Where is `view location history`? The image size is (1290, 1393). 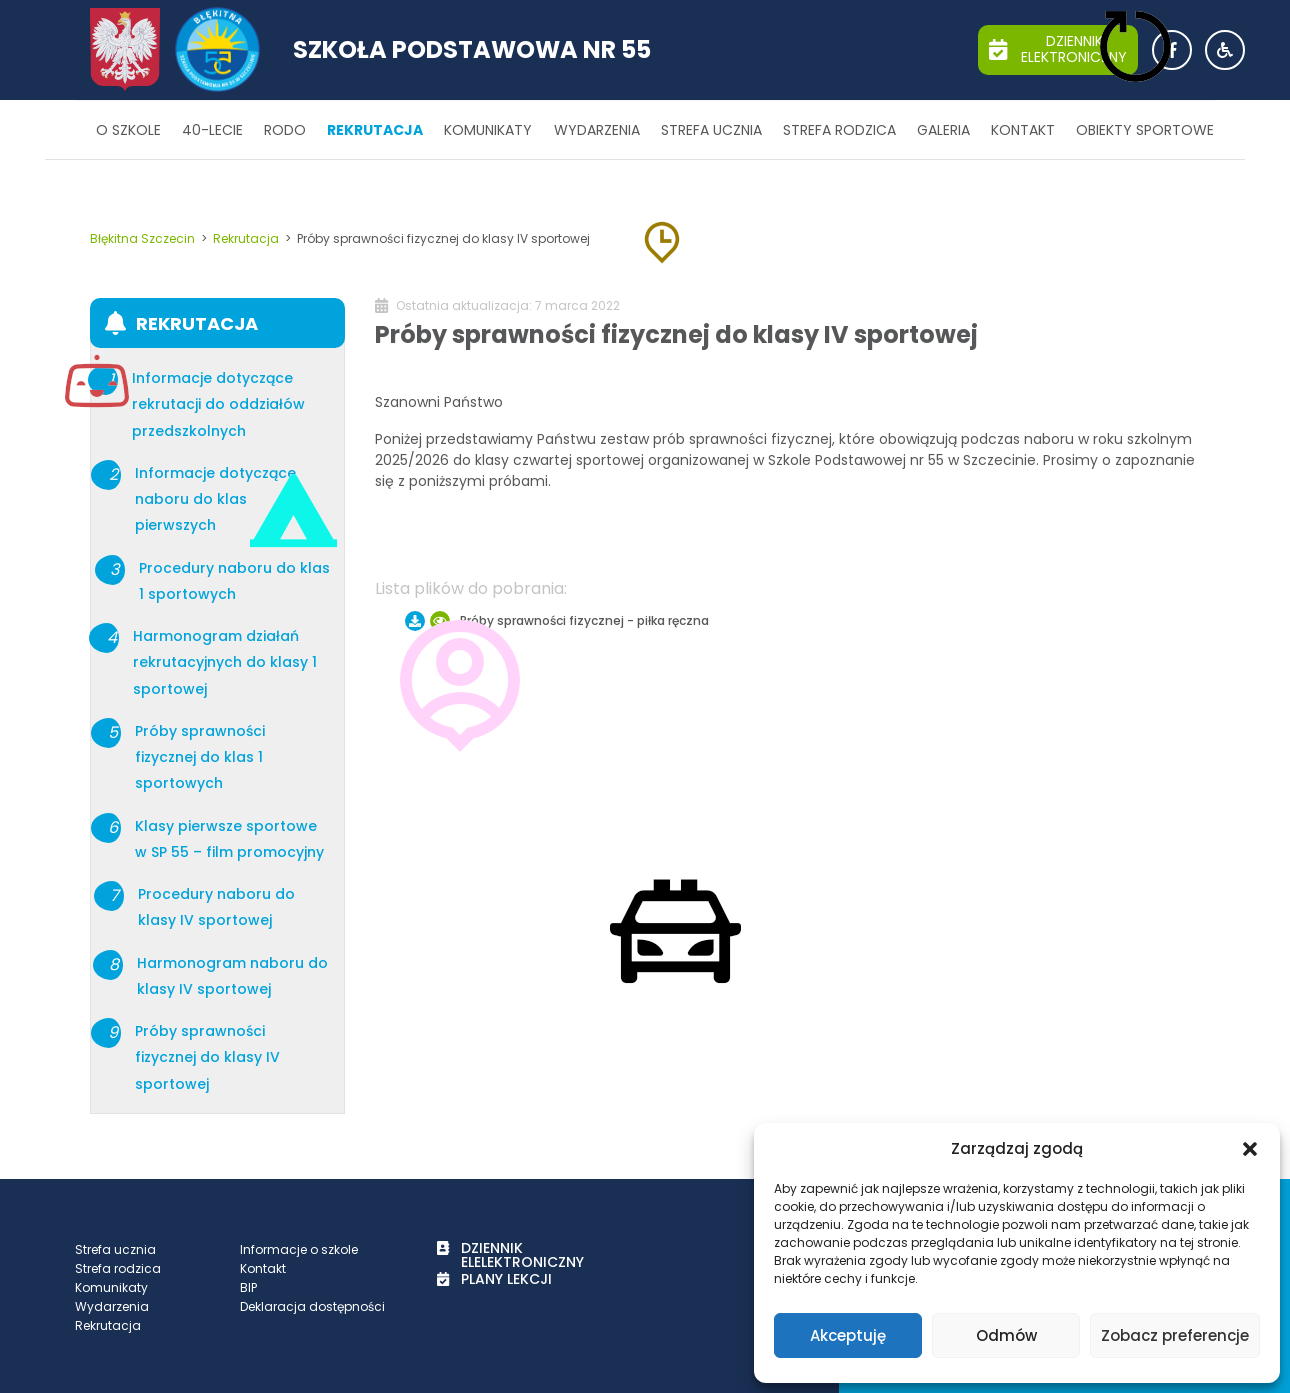
view location history is located at coordinates (662, 241).